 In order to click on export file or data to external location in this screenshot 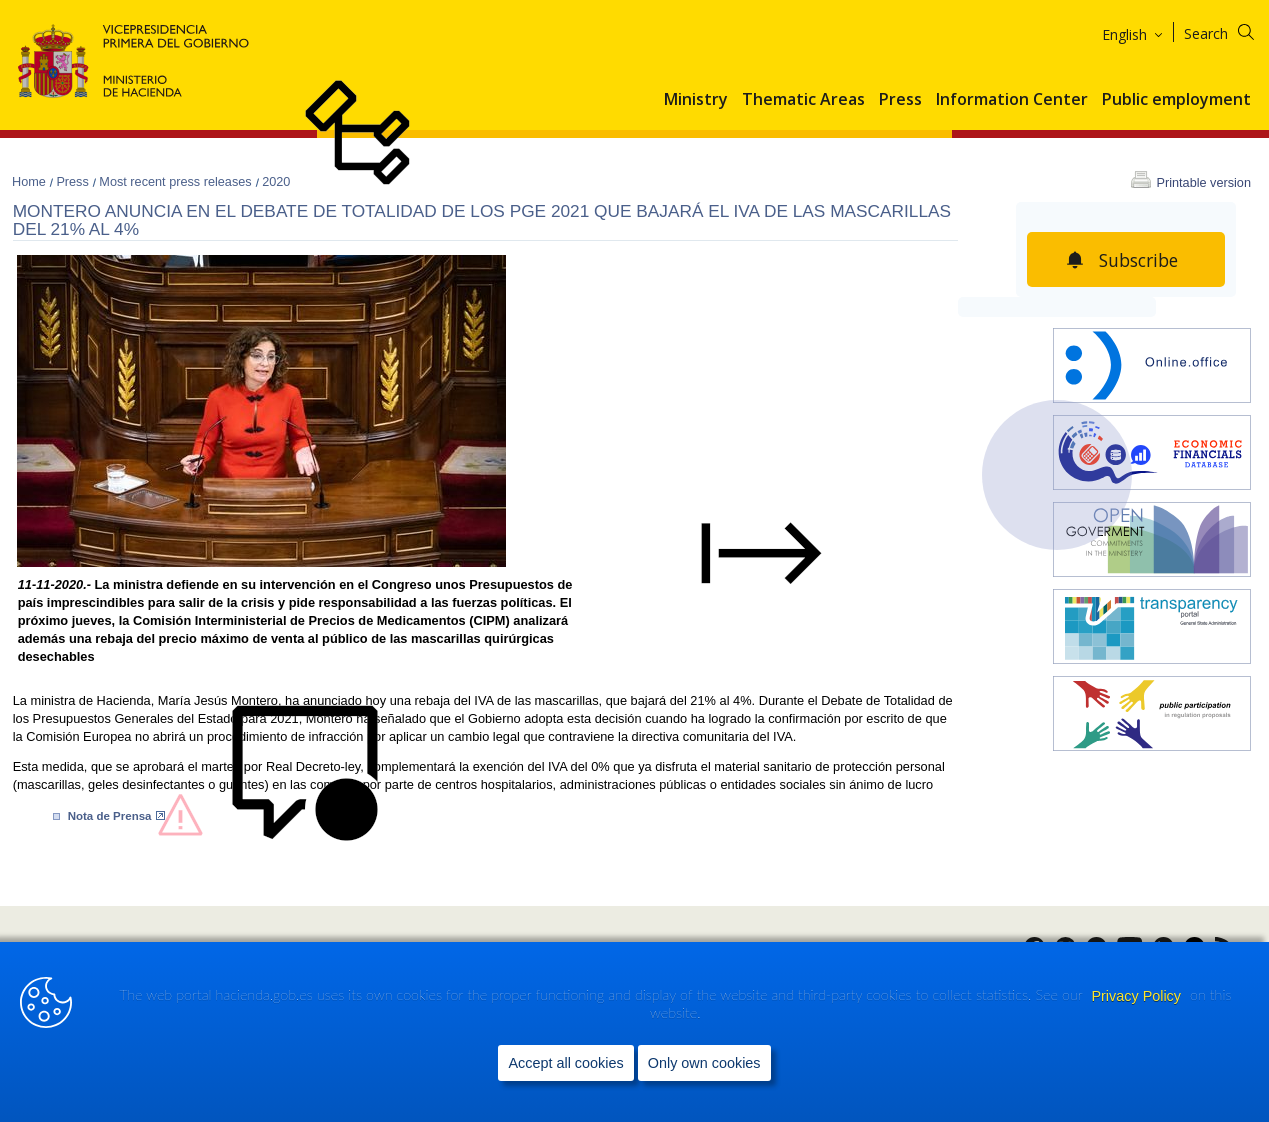, I will do `click(761, 557)`.